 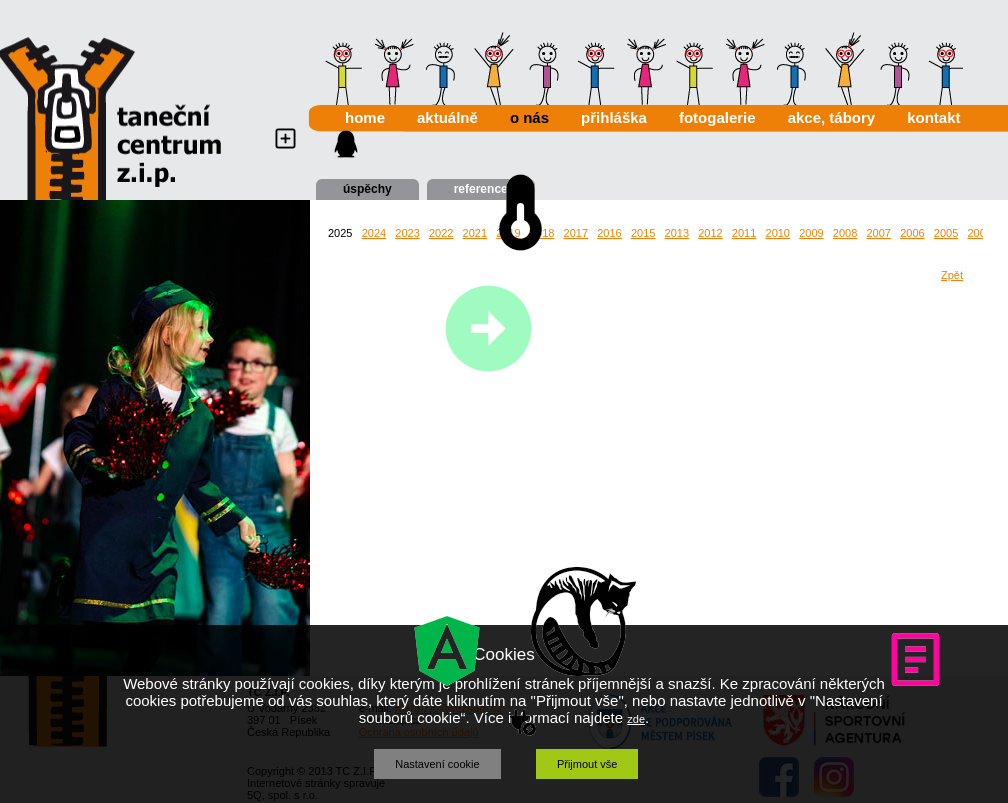 I want to click on indicates active power connection or charging, so click(x=521, y=722).